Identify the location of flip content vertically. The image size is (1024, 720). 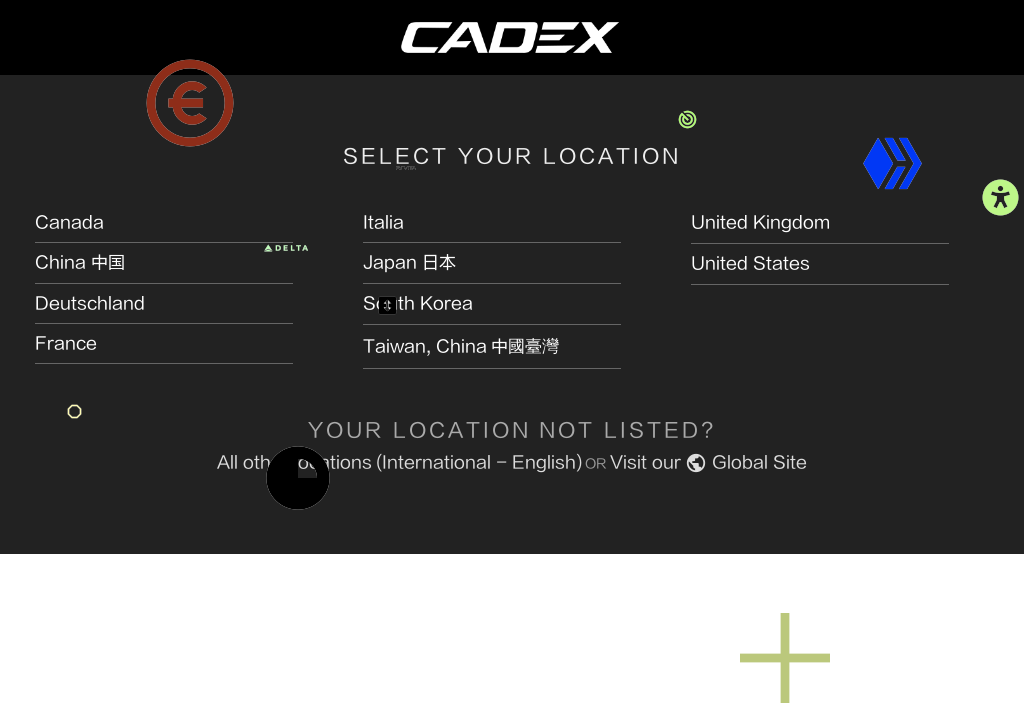
(387, 305).